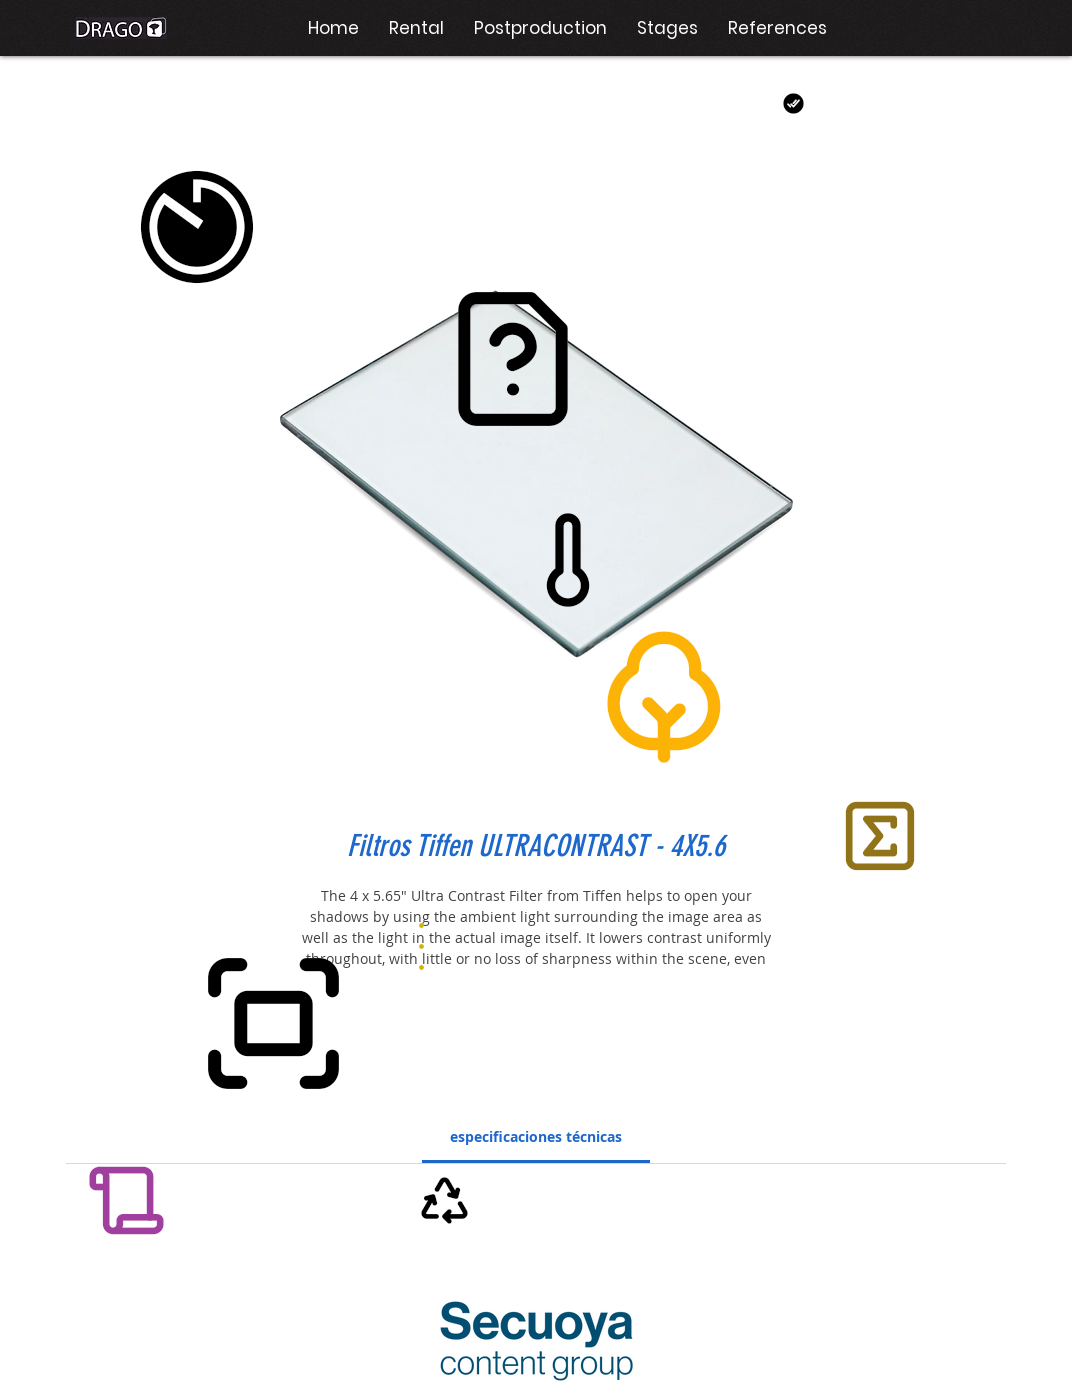 Image resolution: width=1072 pixels, height=1388 pixels. What do you see at coordinates (197, 227) in the screenshot?
I see `set or view a countdown timer` at bounding box center [197, 227].